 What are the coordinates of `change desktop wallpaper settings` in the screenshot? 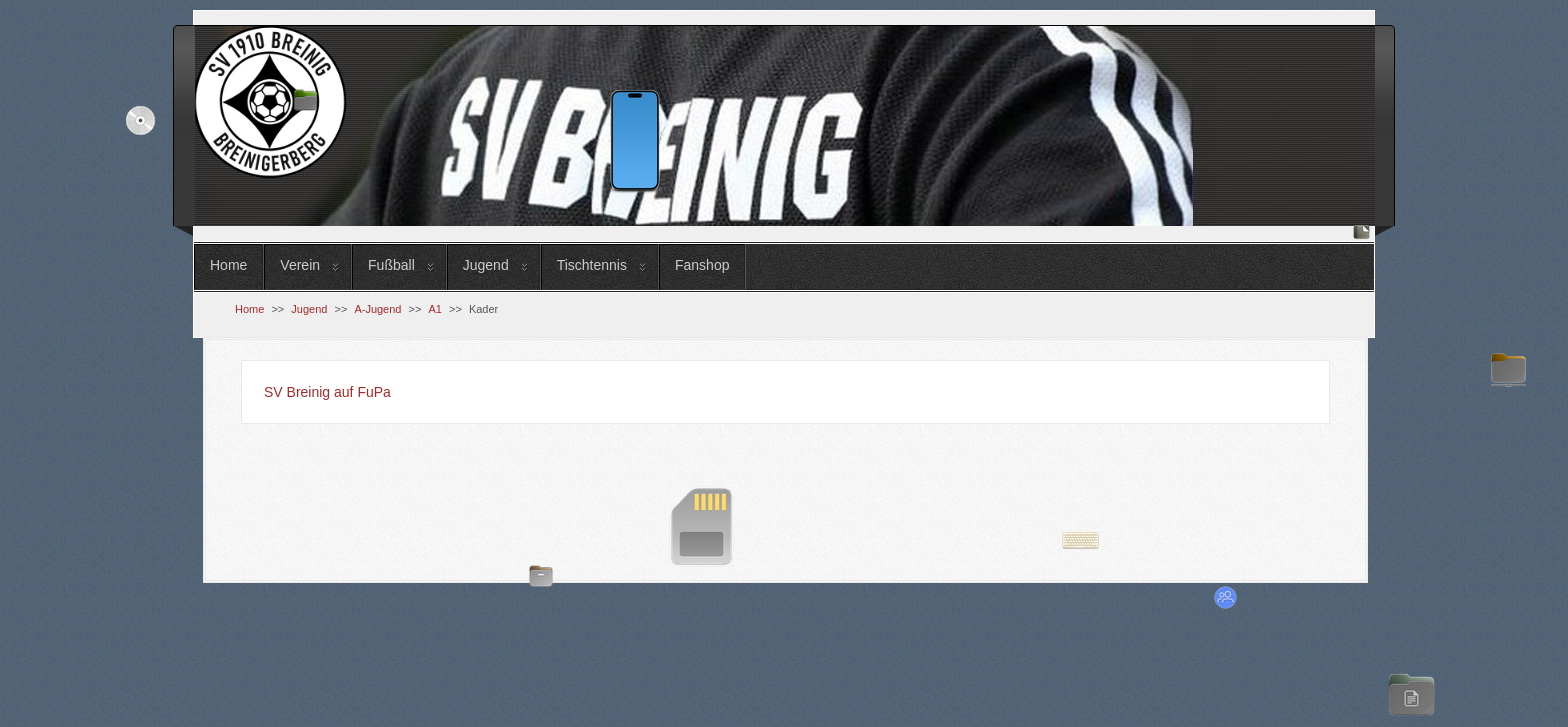 It's located at (1361, 231).